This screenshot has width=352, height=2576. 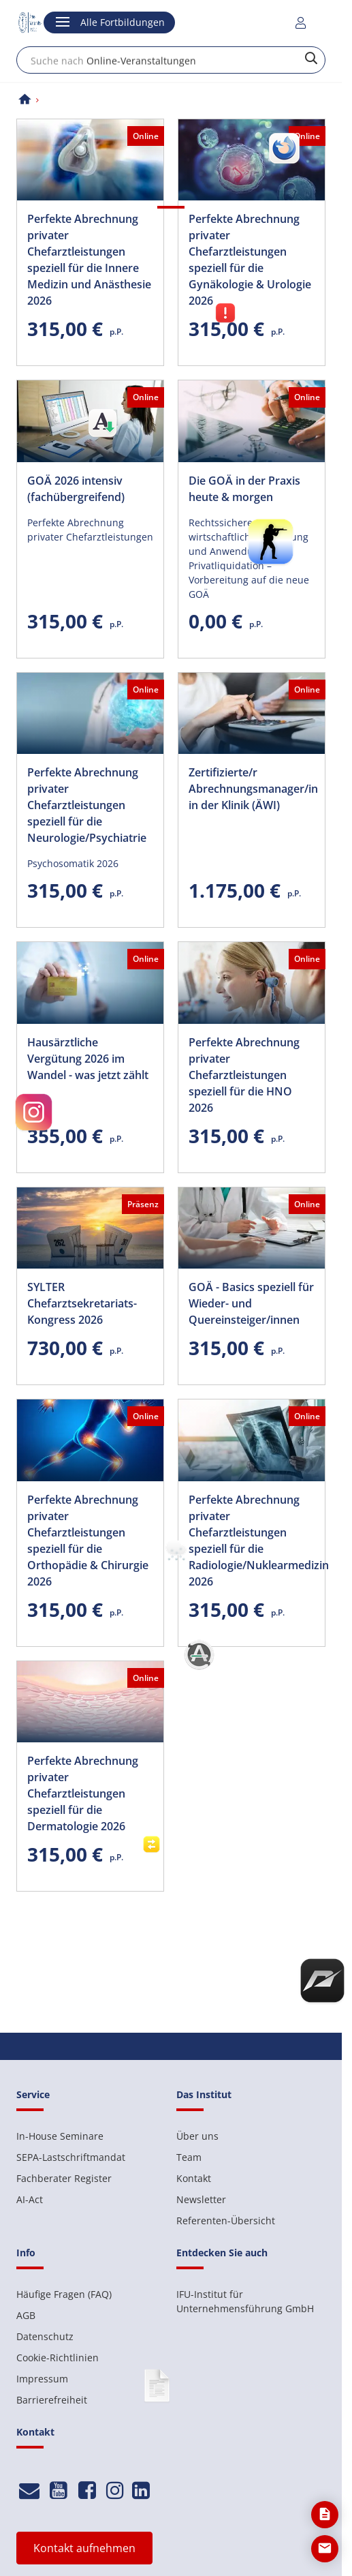 I want to click on launch need for speed shift racing game, so click(x=322, y=1980).